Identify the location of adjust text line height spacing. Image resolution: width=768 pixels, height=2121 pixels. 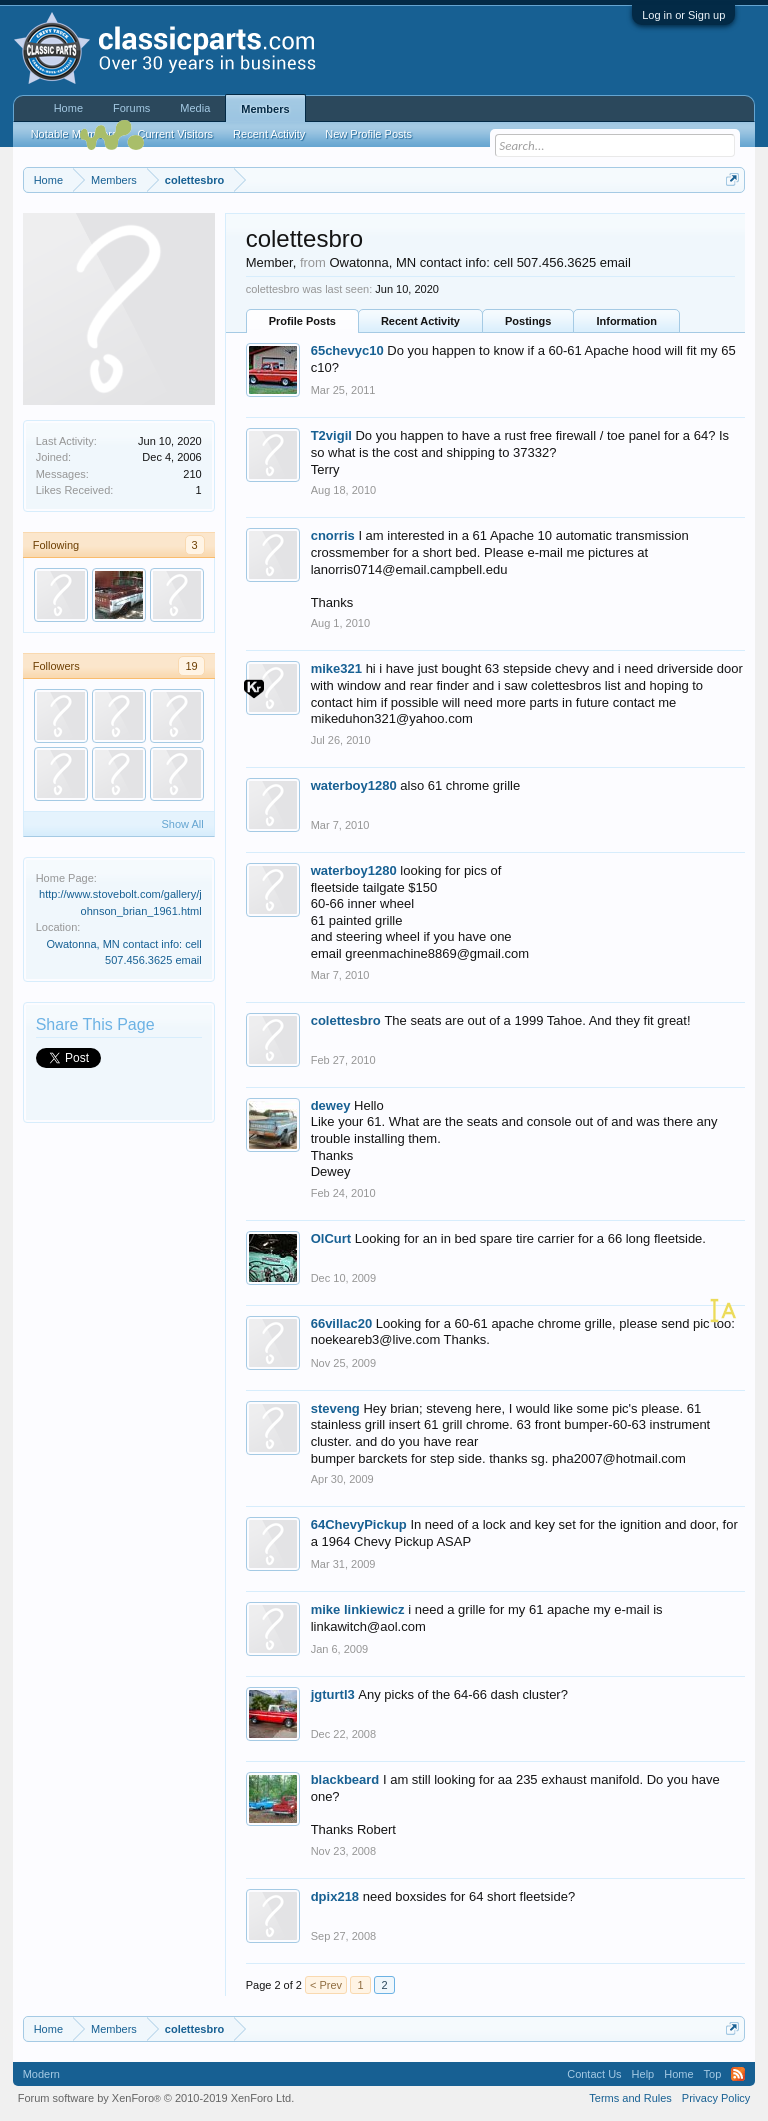
(723, 1310).